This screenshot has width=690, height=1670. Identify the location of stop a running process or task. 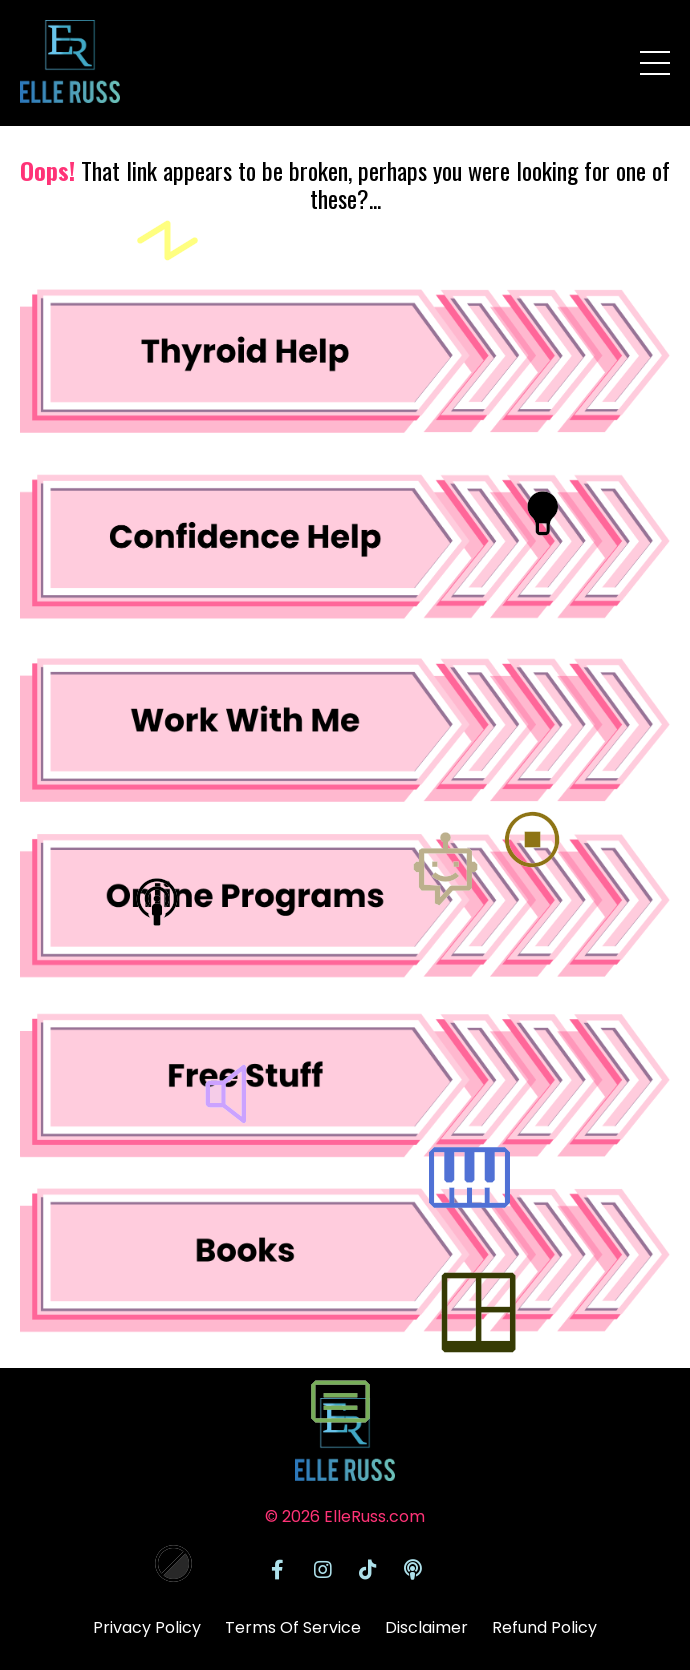
(532, 839).